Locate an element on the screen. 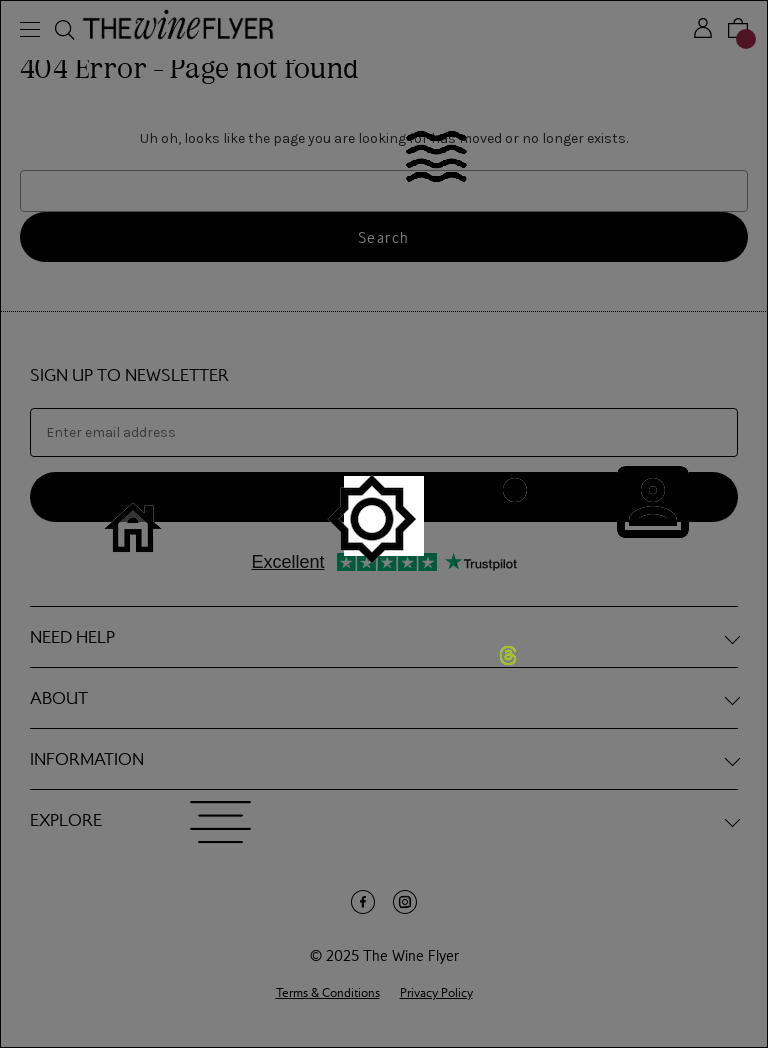 The height and width of the screenshot is (1048, 768). center align text is located at coordinates (220, 823).